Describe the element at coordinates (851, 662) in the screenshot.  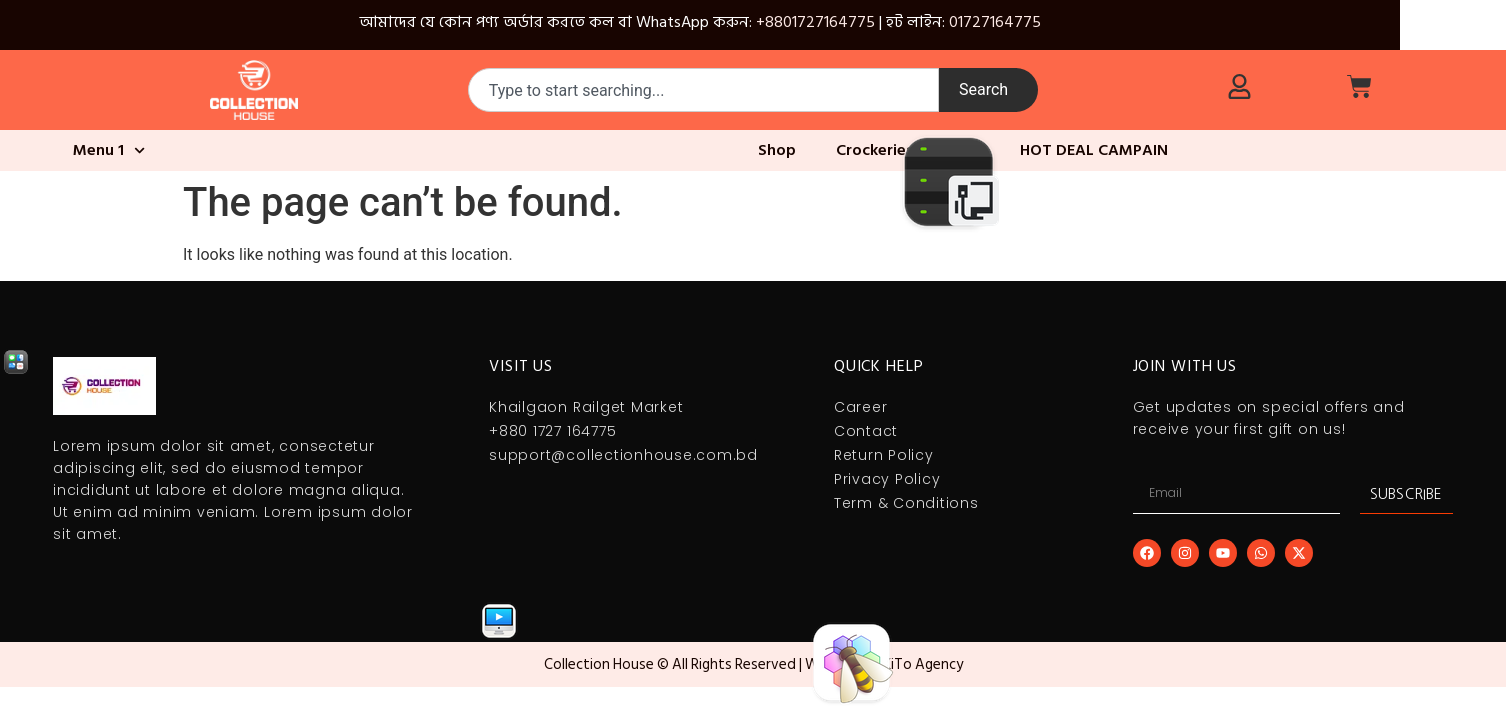
I see `open beeref reference image board app` at that location.